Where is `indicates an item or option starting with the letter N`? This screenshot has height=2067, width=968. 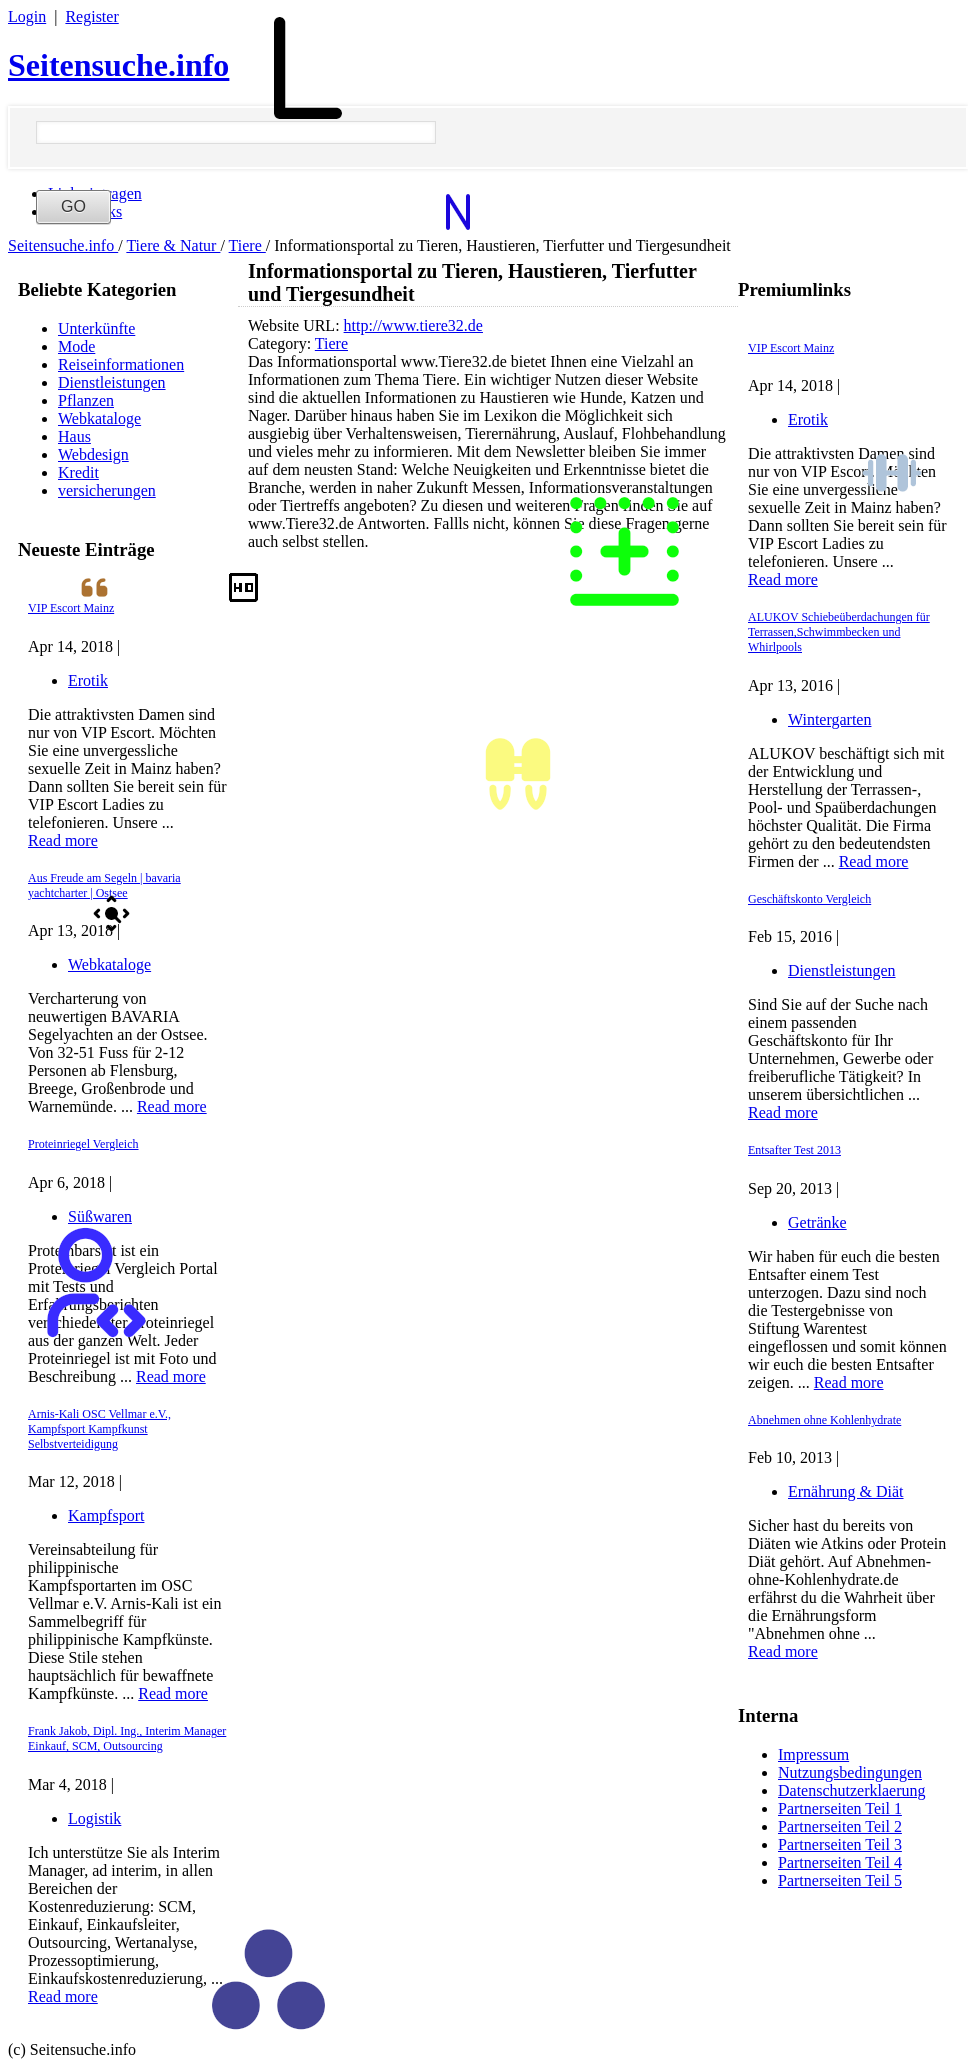 indicates an item or option starting with the letter N is located at coordinates (458, 212).